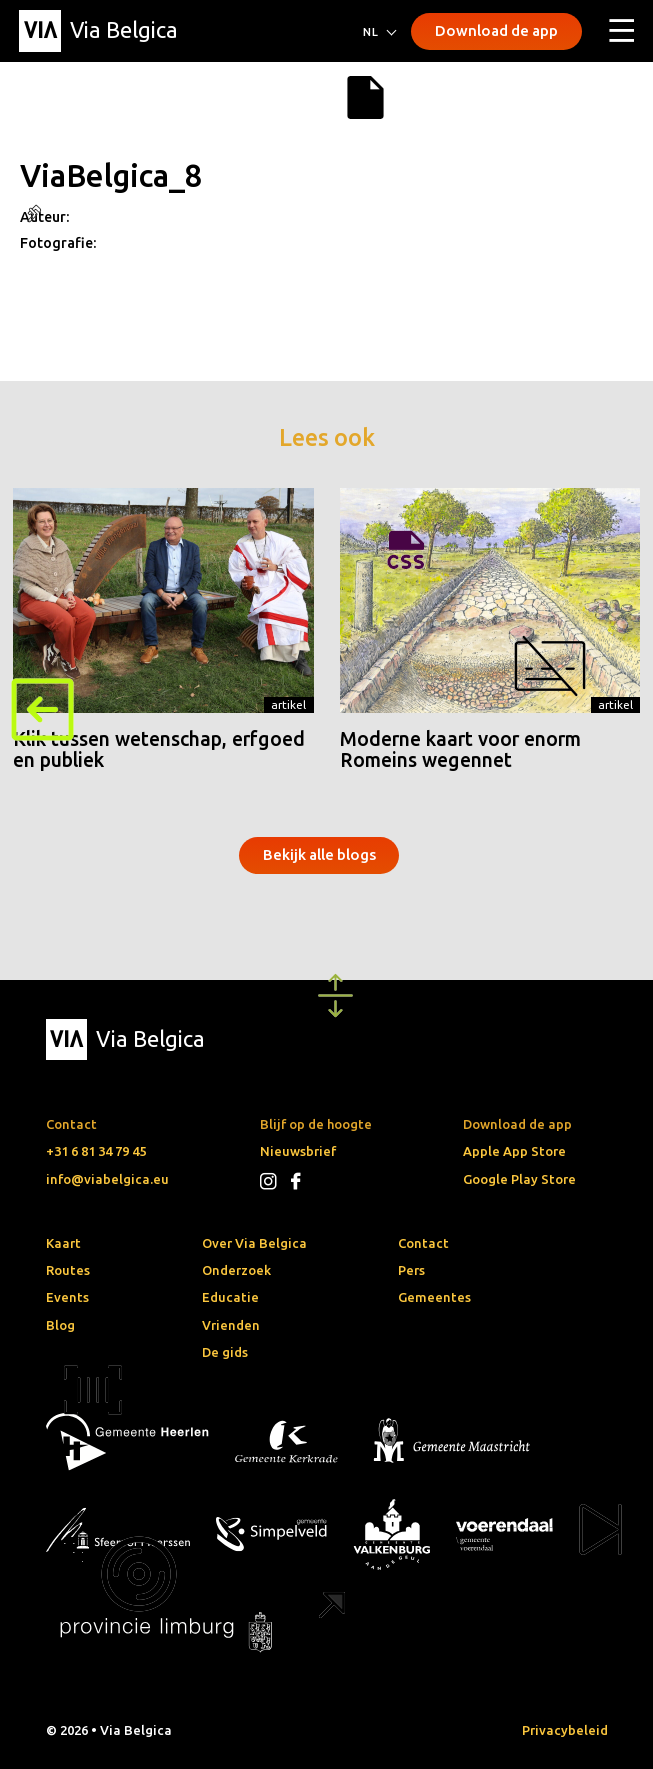 This screenshot has width=653, height=1769. What do you see at coordinates (335, 995) in the screenshot?
I see `expand content vertically` at bounding box center [335, 995].